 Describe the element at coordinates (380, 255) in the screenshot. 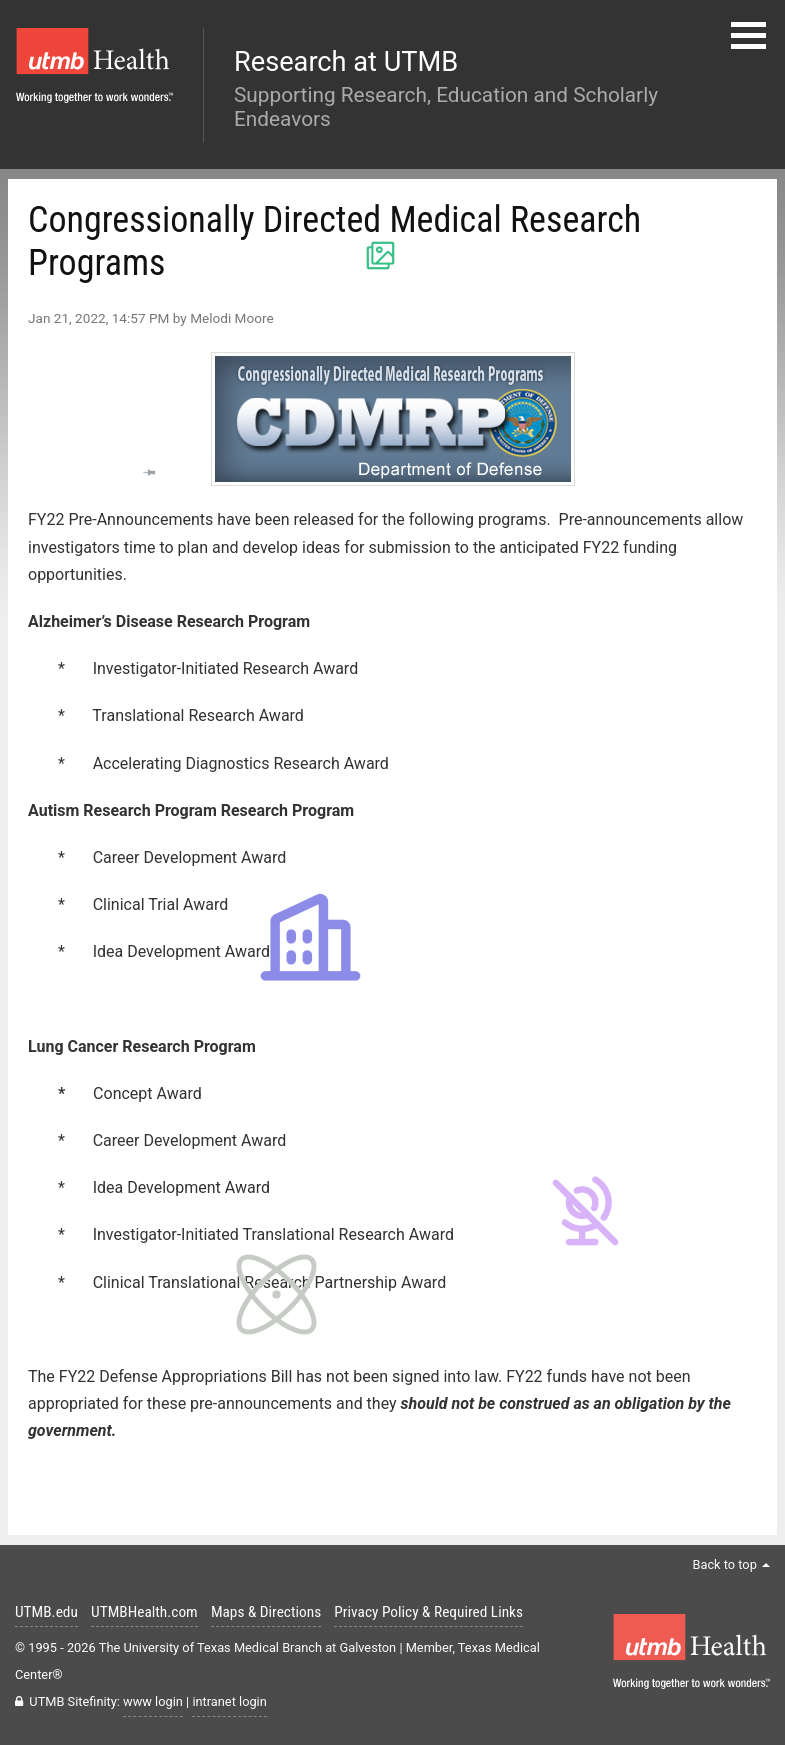

I see `view photo gallery` at that location.